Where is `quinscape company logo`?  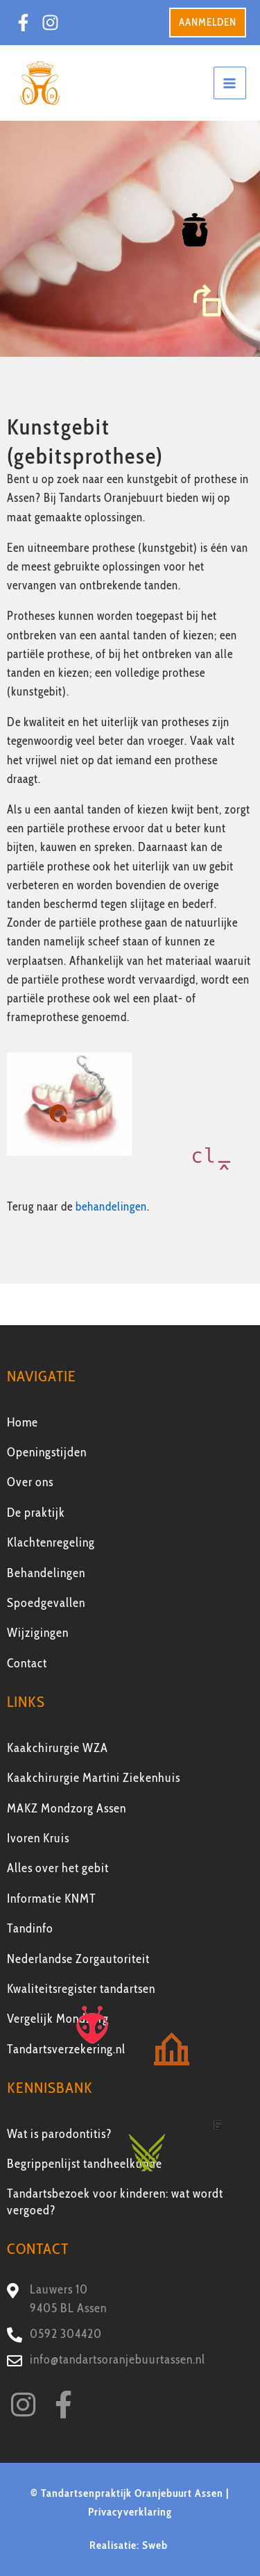
quinscape company logo is located at coordinates (58, 1113).